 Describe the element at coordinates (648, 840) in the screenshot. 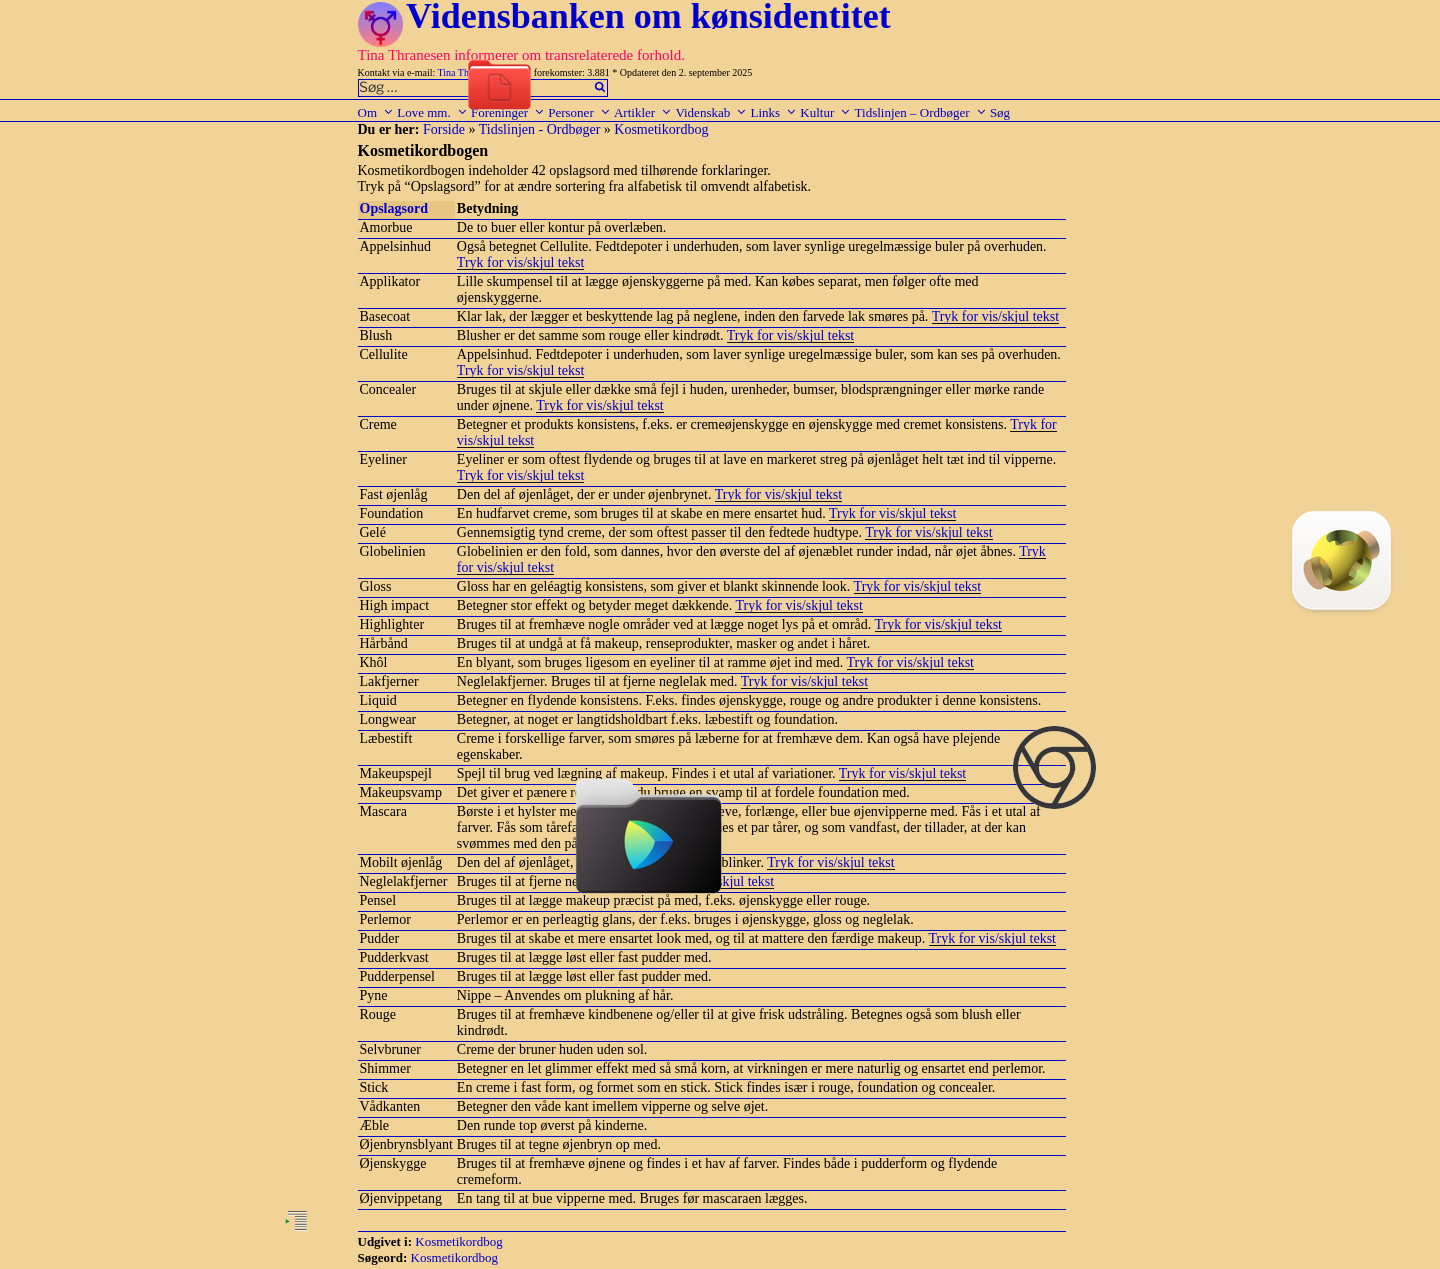

I see `open JetBrains Space project folder` at that location.